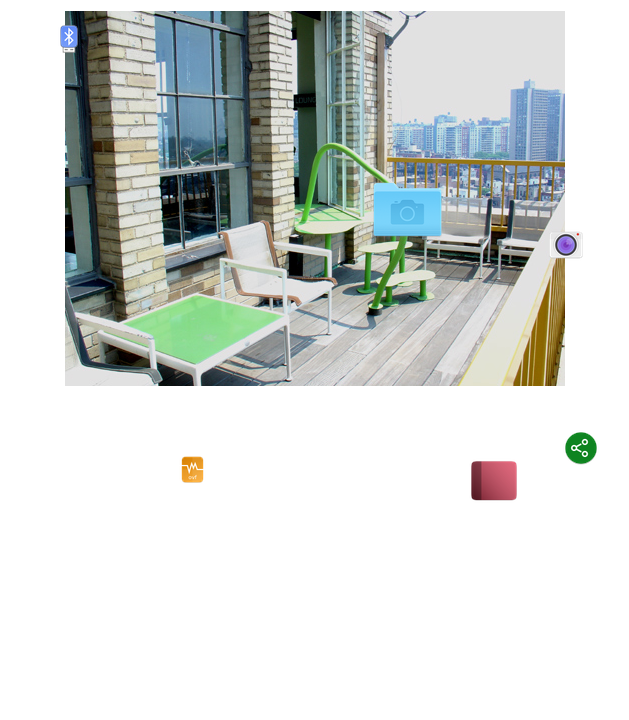 This screenshot has height=720, width=629. I want to click on access sharing and network preferences, so click(581, 448).